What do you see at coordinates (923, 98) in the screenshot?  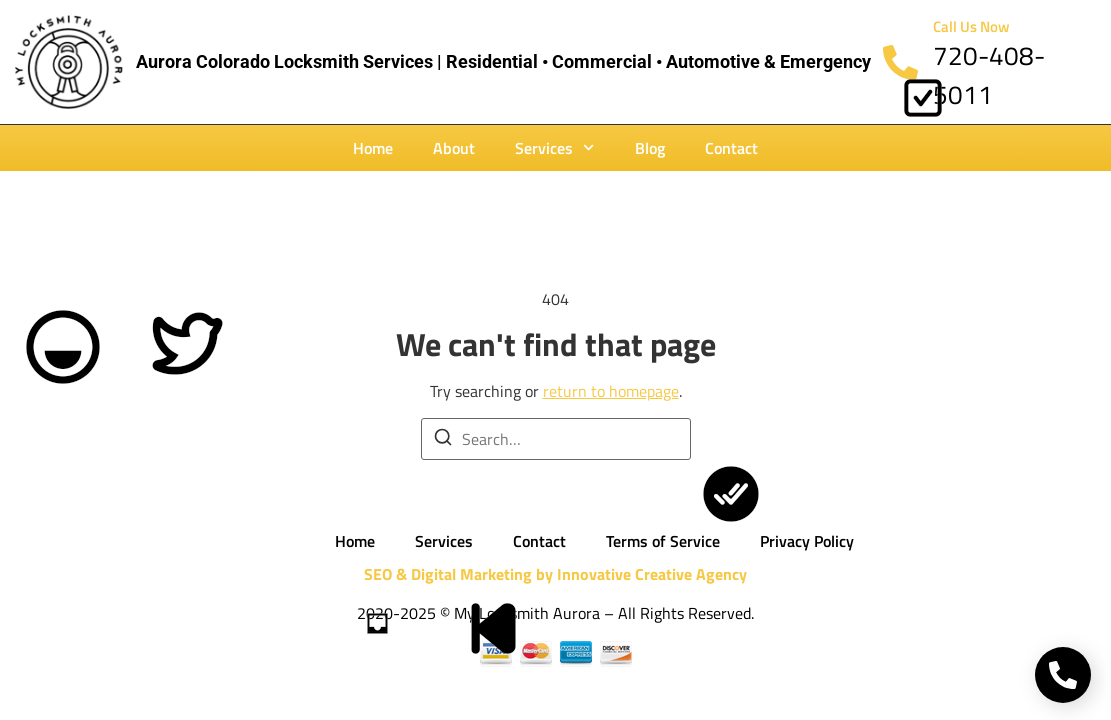 I see `select or check an item in a list` at bounding box center [923, 98].